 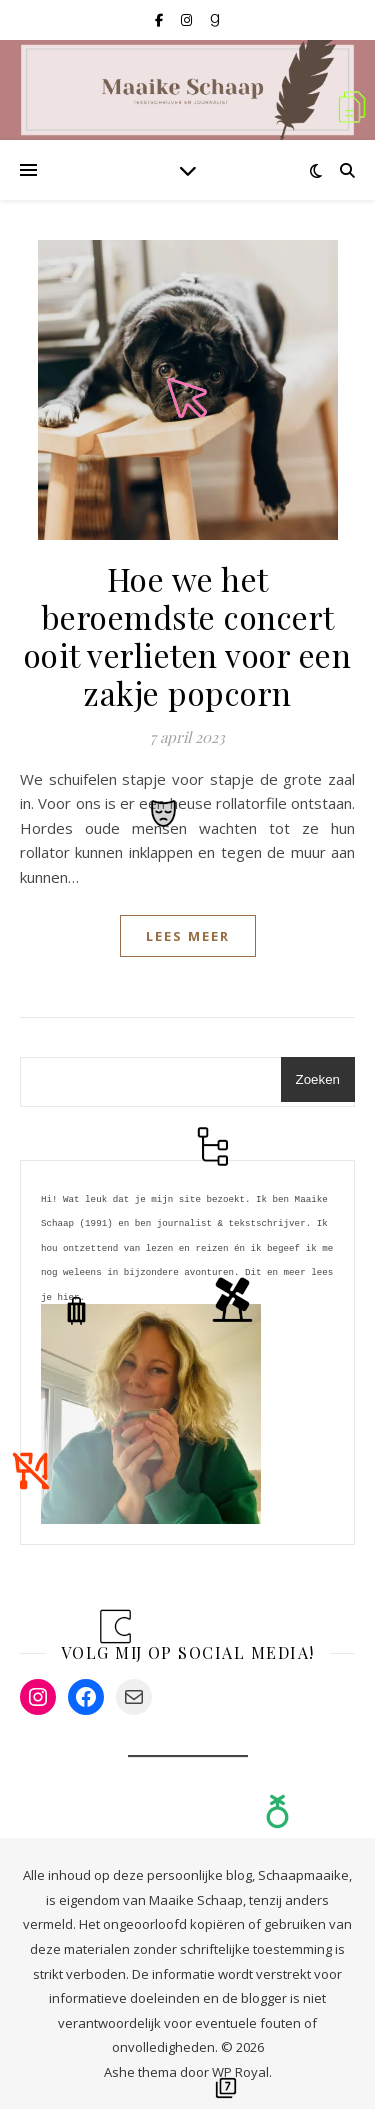 I want to click on indicates a sad or negative mood/emotion, so click(x=163, y=812).